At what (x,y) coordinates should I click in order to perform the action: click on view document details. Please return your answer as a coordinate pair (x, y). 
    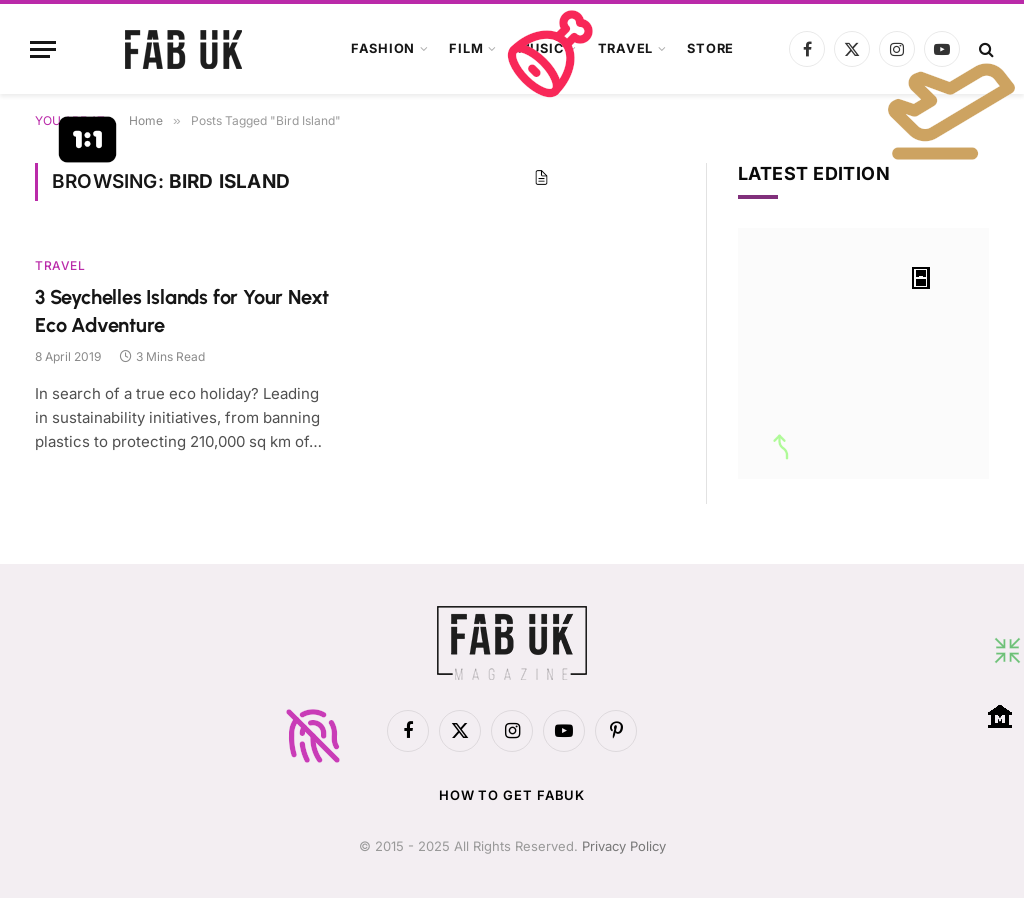
    Looking at the image, I should click on (541, 177).